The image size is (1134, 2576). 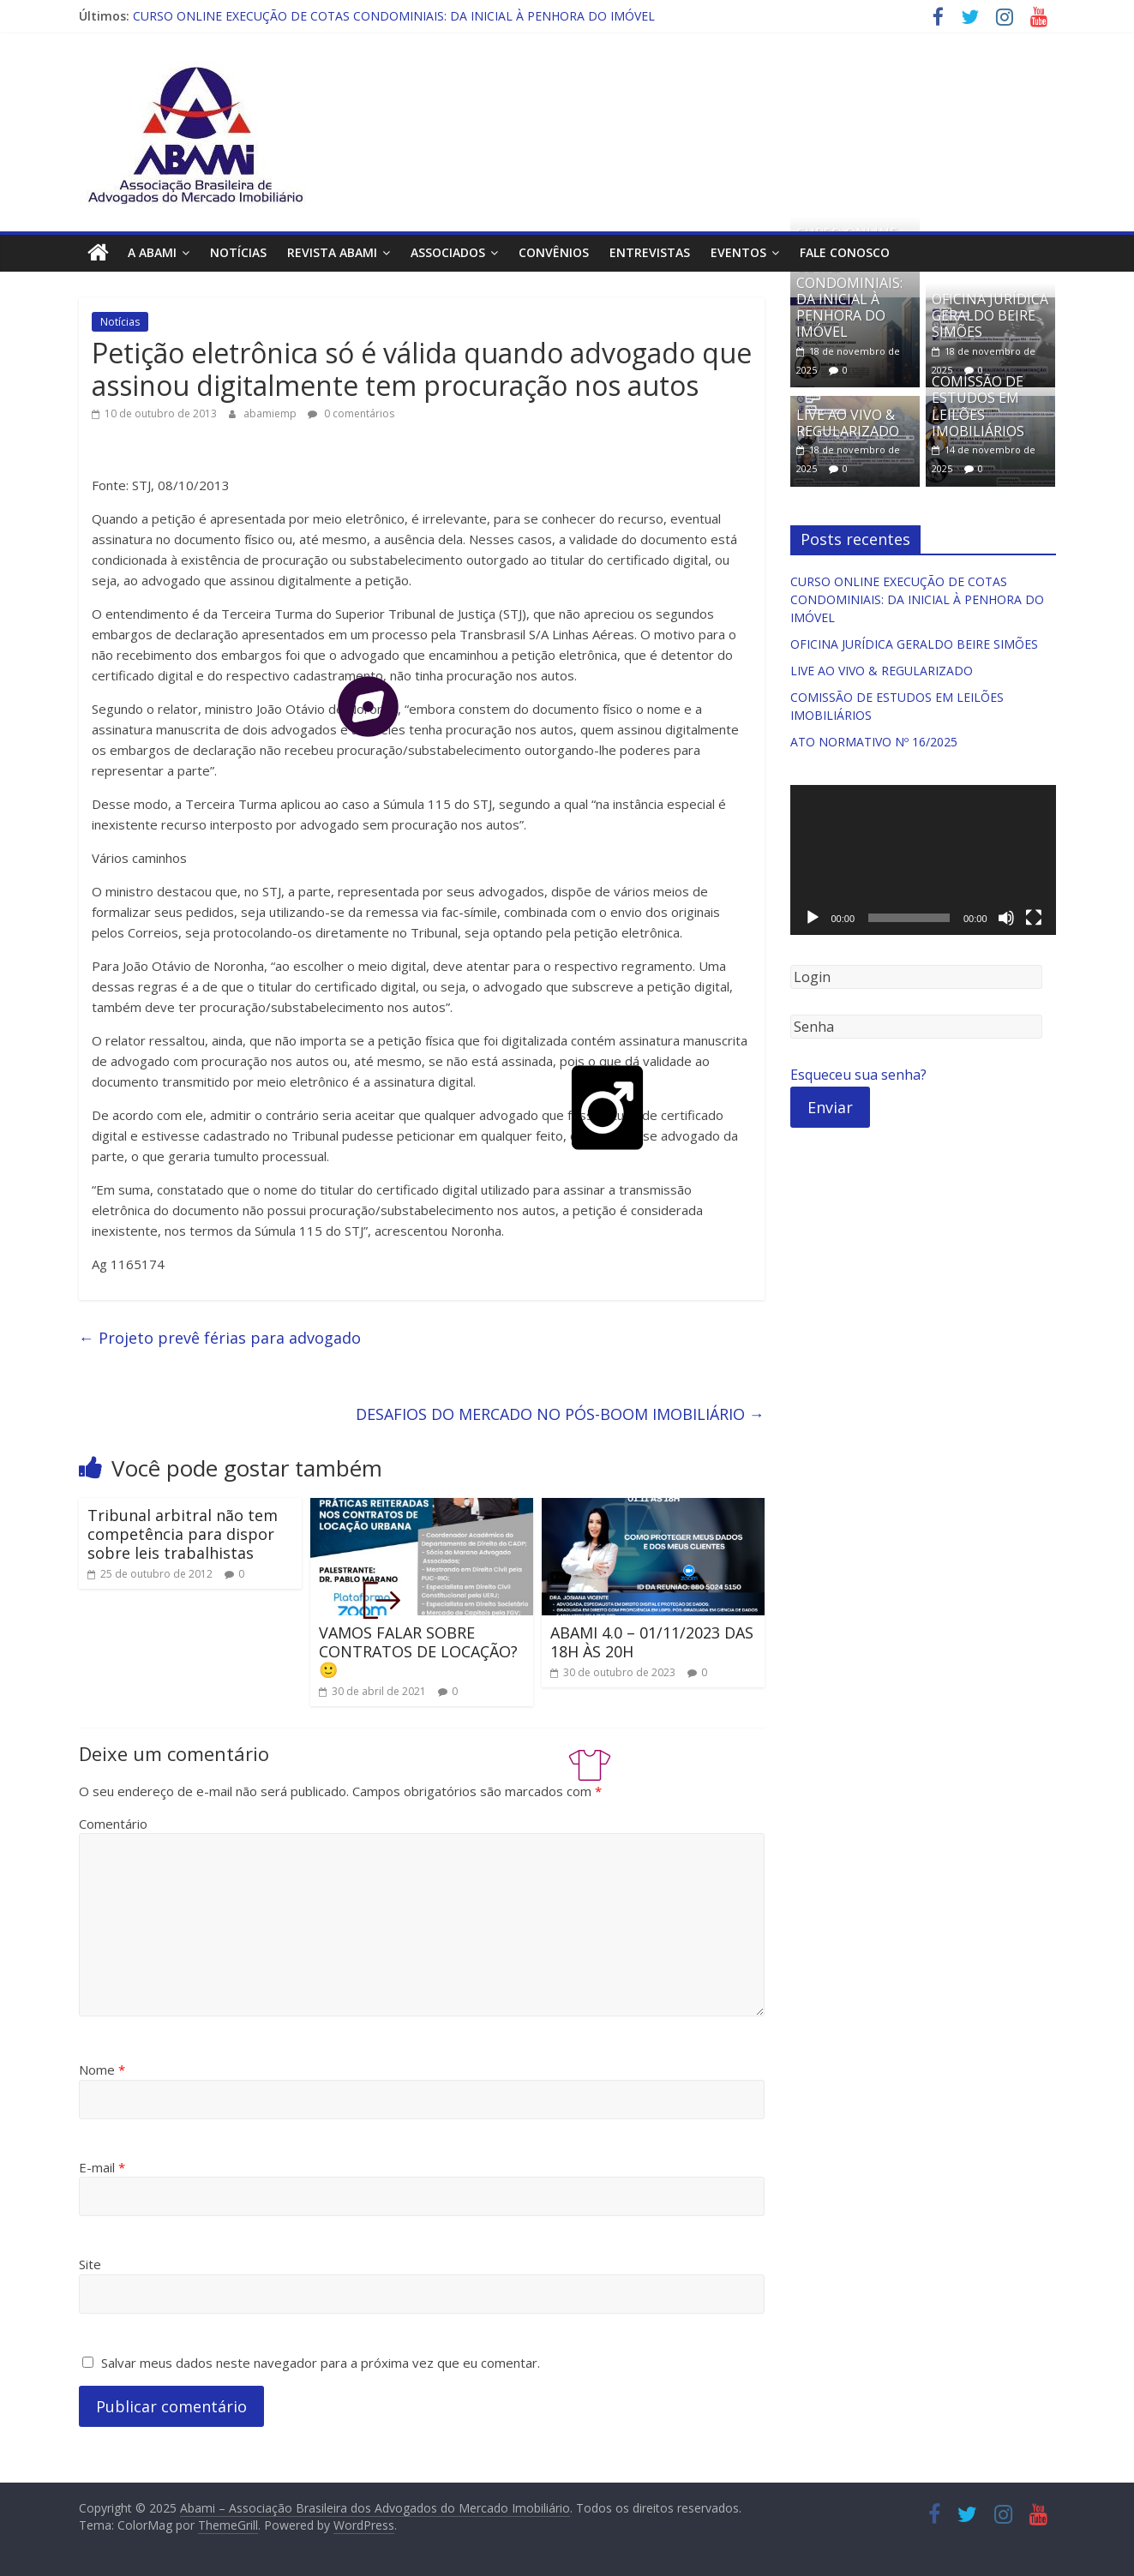 I want to click on sign out of your account, so click(x=380, y=1600).